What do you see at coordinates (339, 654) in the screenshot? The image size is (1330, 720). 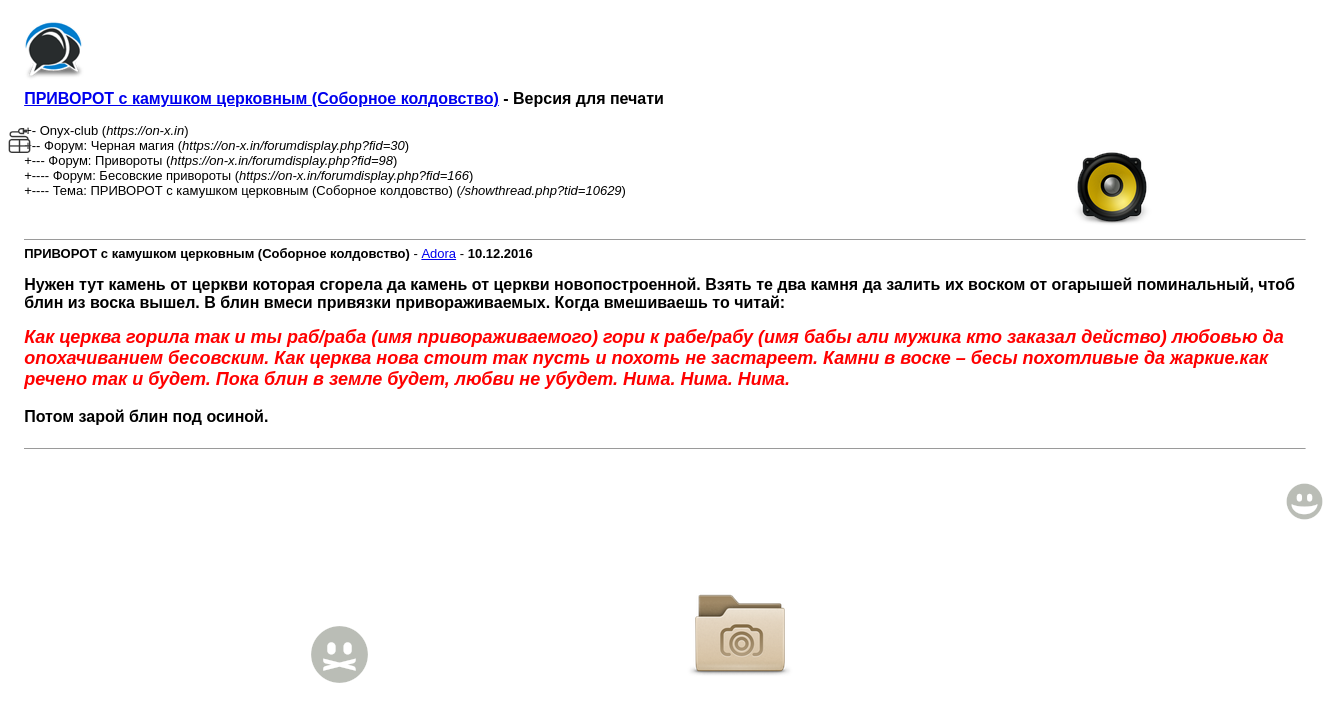 I see `indicates a secret or confidential message` at bounding box center [339, 654].